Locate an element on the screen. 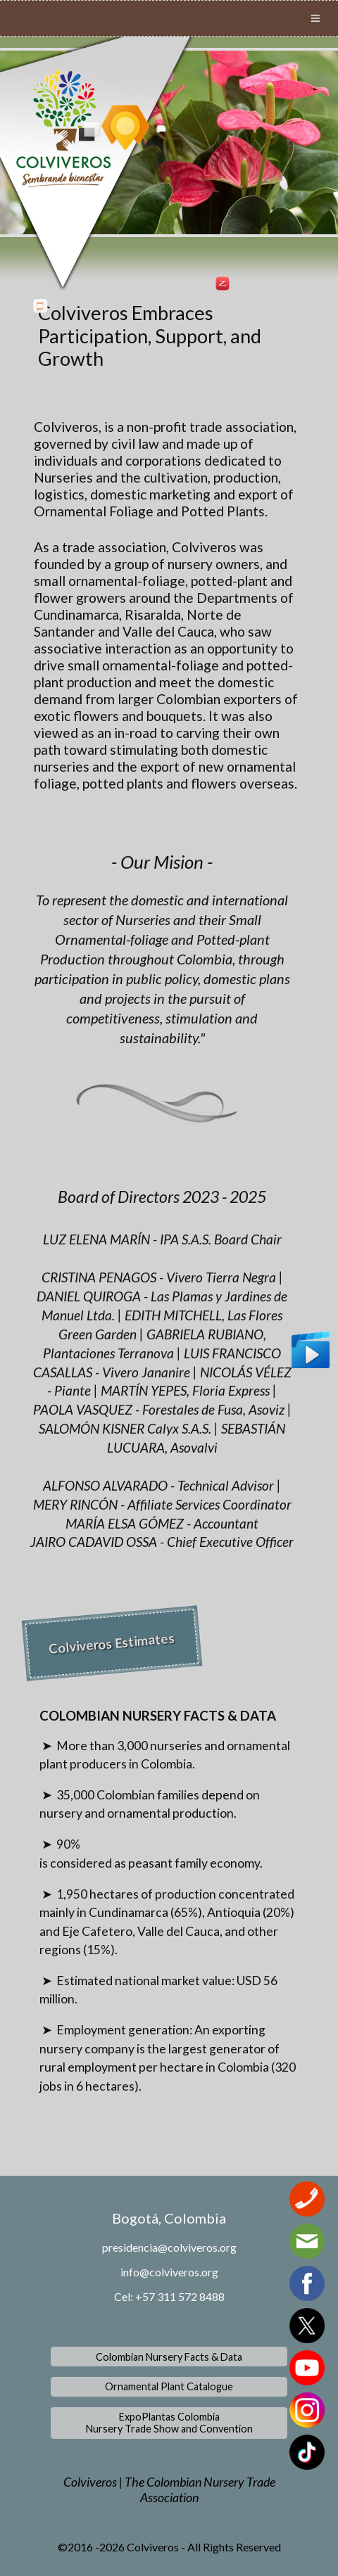  open field service management app is located at coordinates (125, 126).